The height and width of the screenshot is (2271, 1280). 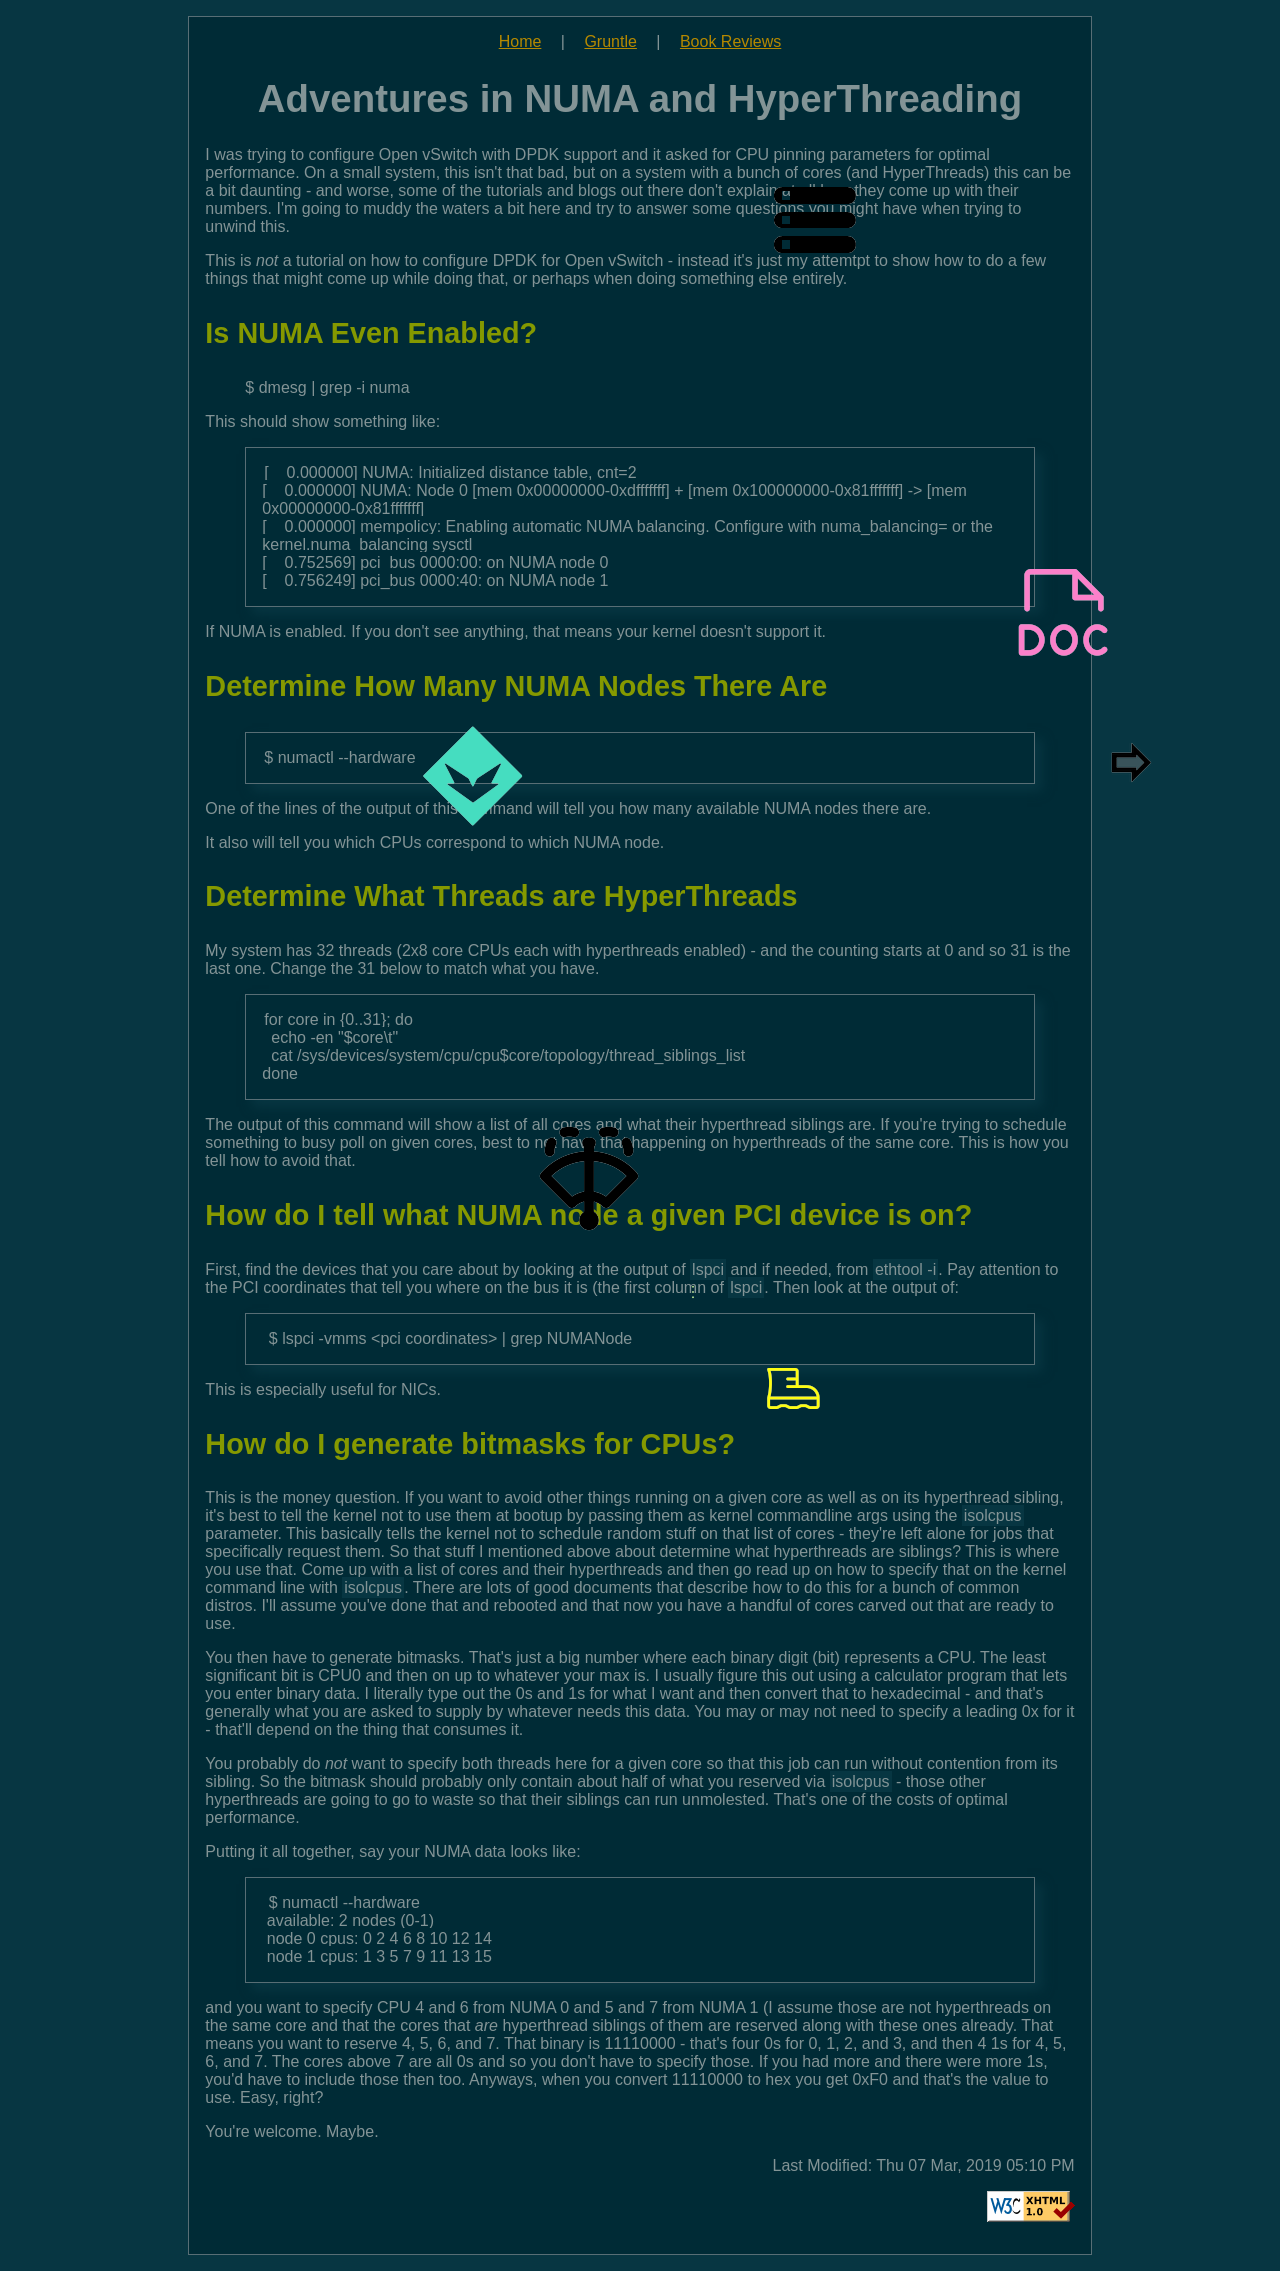 I want to click on activate windshield washer fluid, so click(x=589, y=1181).